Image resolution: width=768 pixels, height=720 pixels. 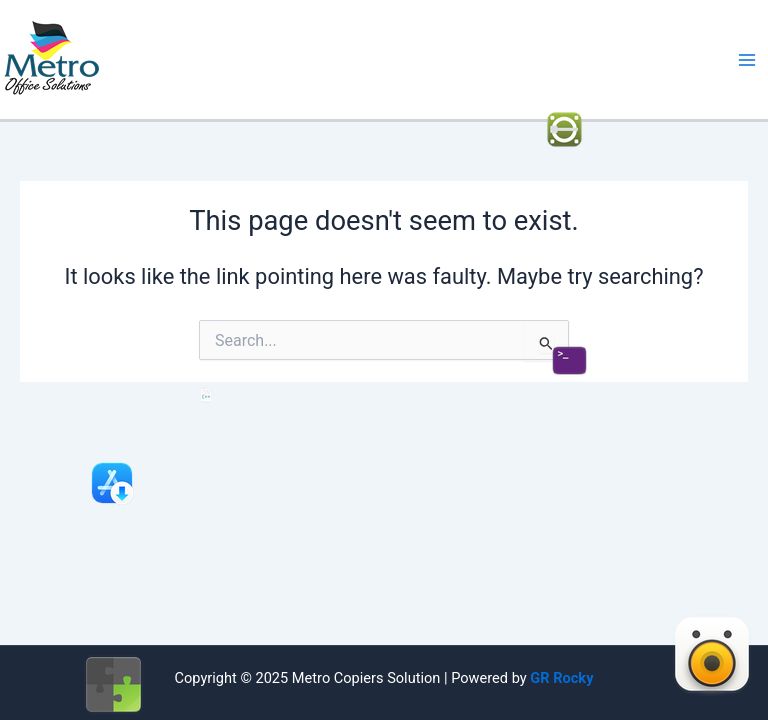 I want to click on install or download new applications, so click(x=112, y=483).